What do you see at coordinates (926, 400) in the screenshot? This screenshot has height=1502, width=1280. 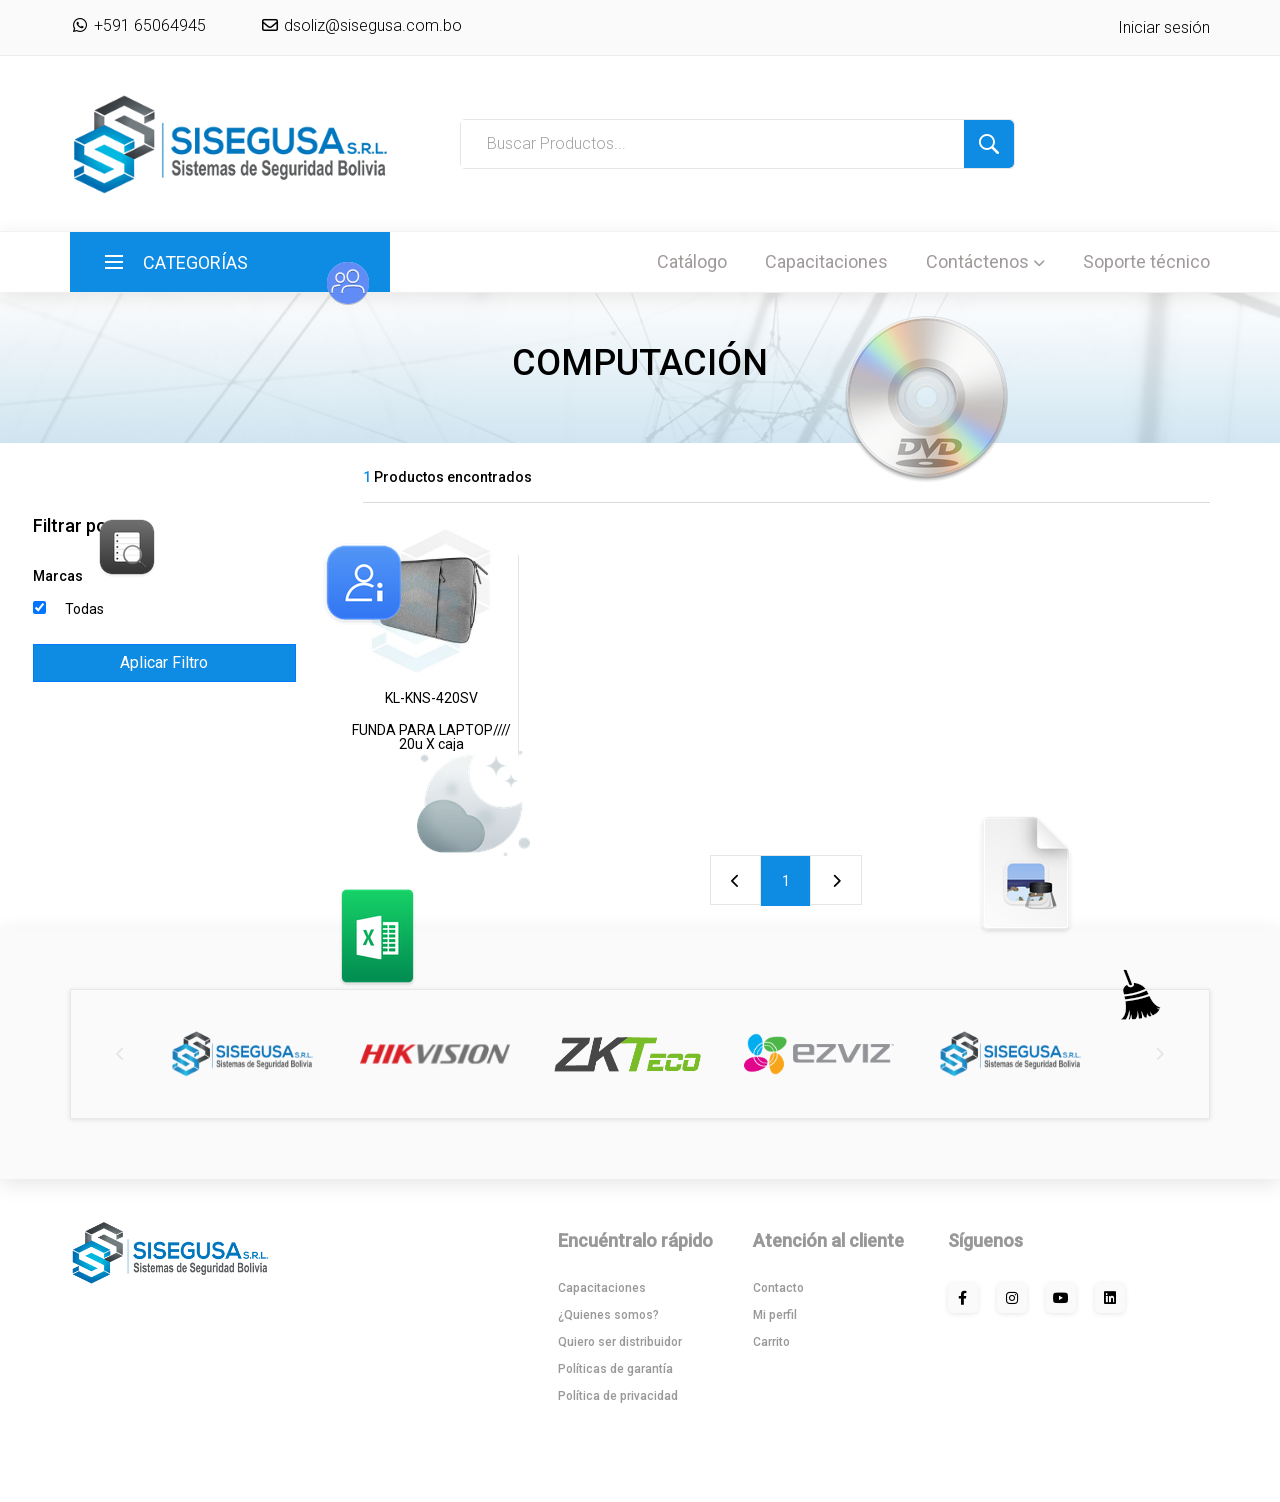 I see `access DVD drive or optical disc contents` at bounding box center [926, 400].